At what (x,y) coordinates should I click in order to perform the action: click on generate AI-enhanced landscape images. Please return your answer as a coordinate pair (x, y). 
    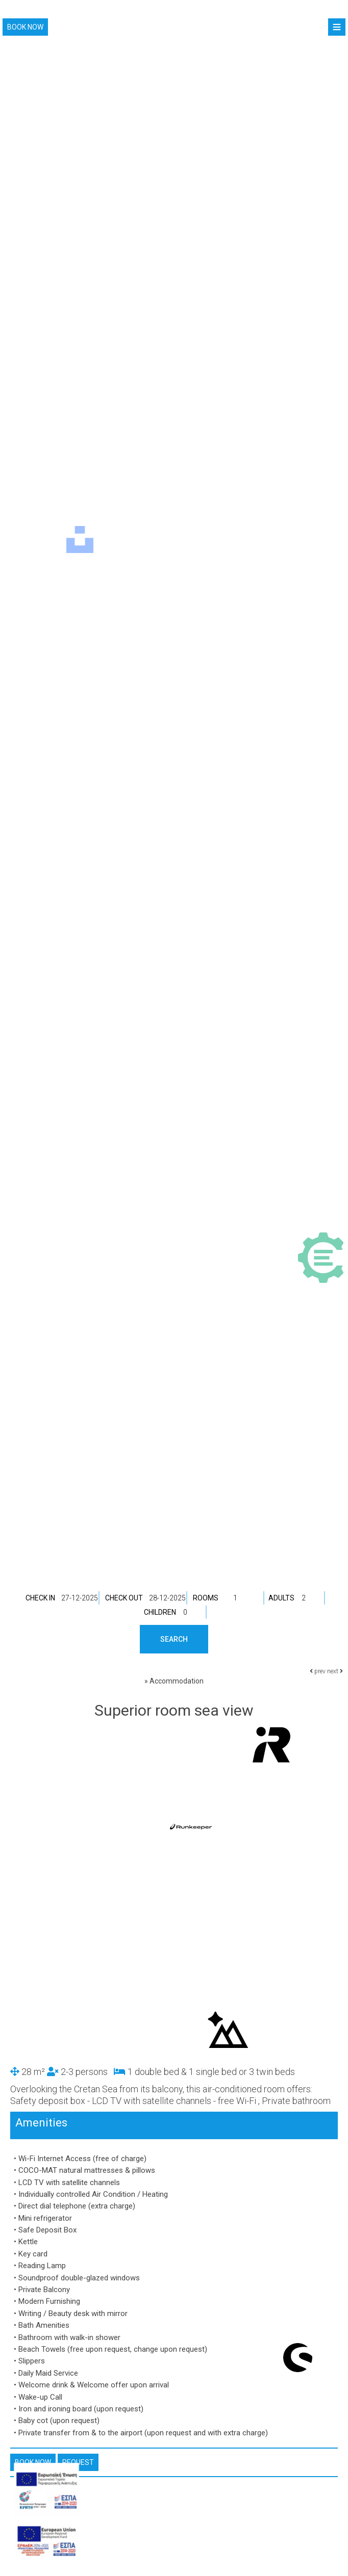
    Looking at the image, I should click on (228, 2031).